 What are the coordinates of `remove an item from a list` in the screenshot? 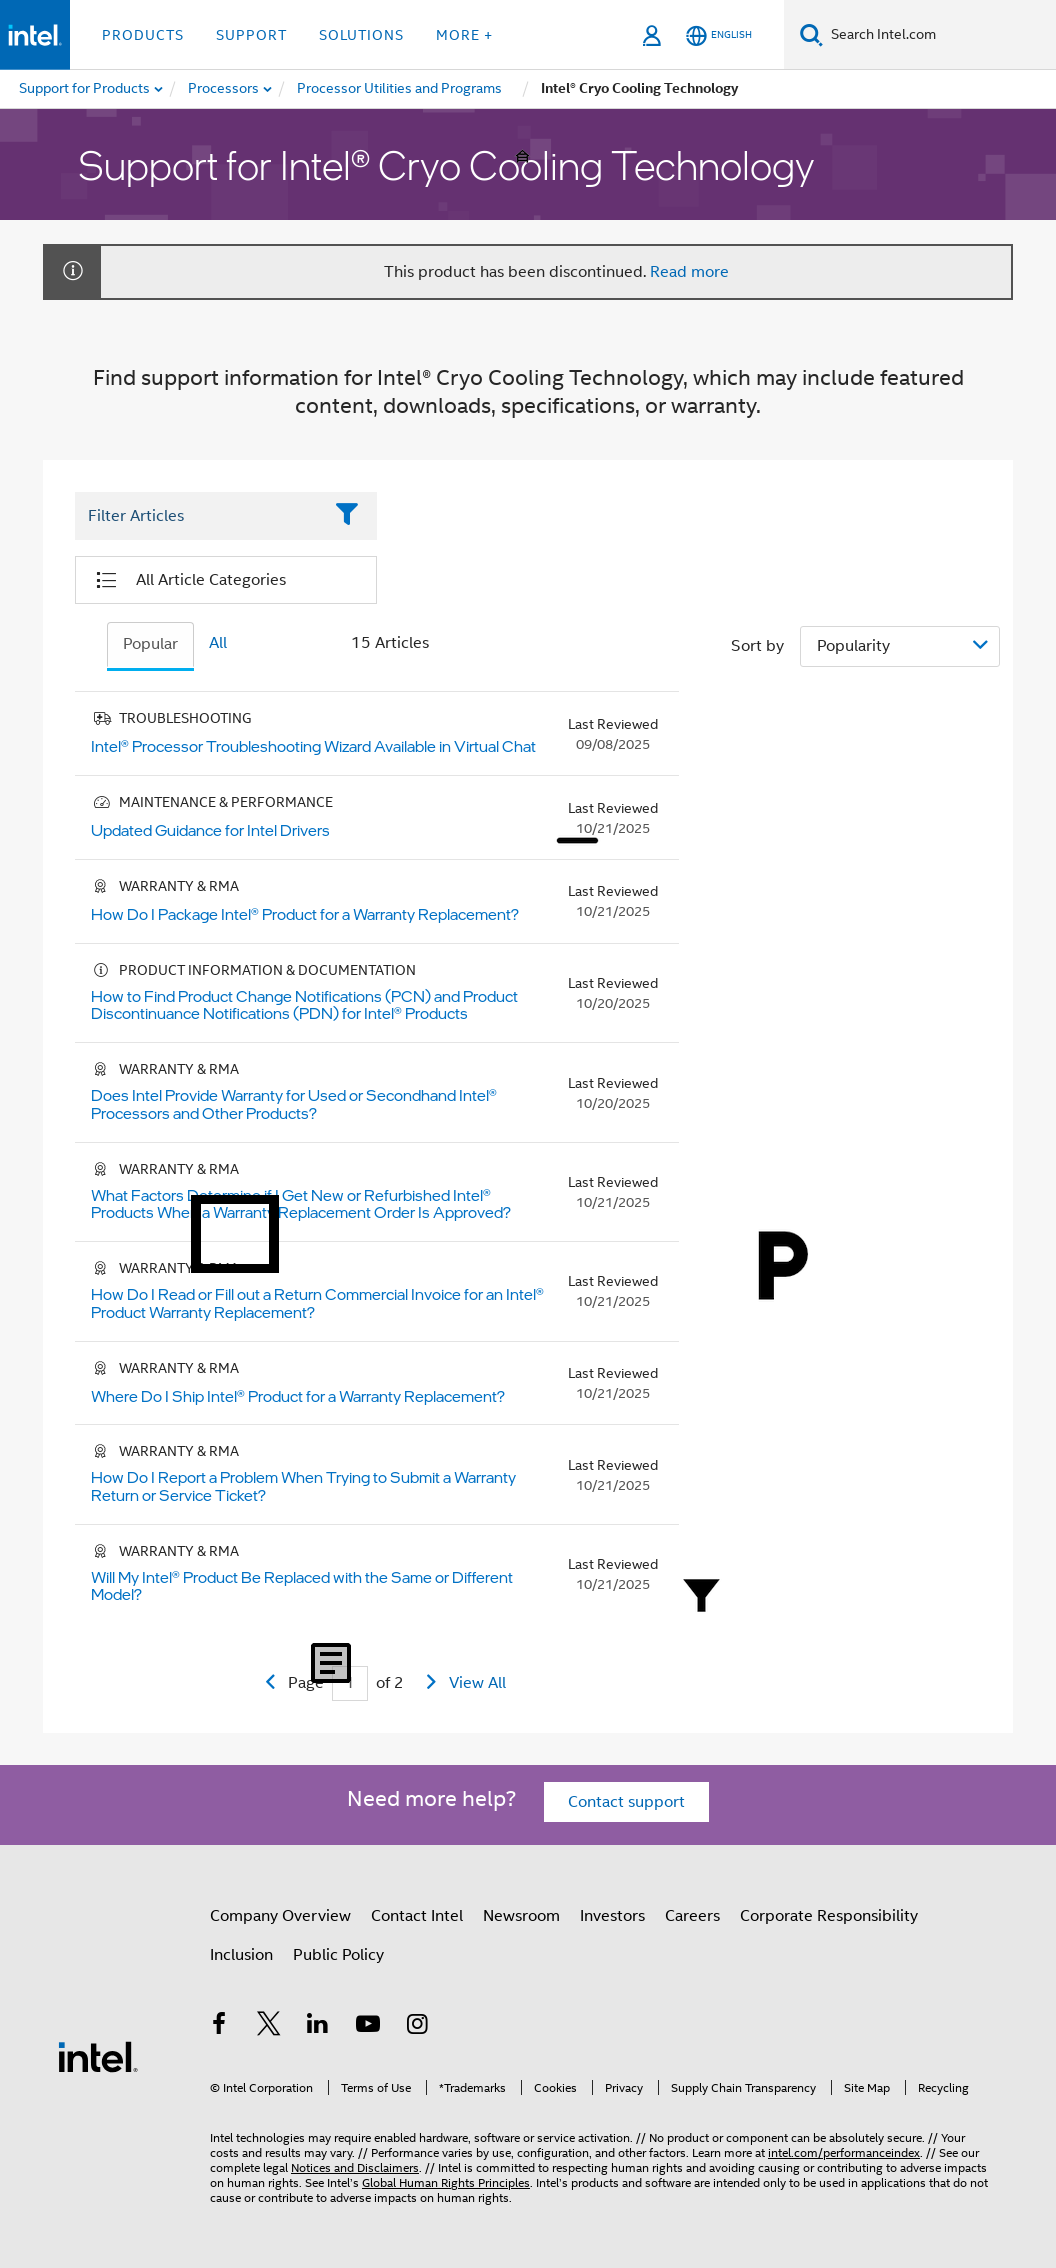 It's located at (577, 840).